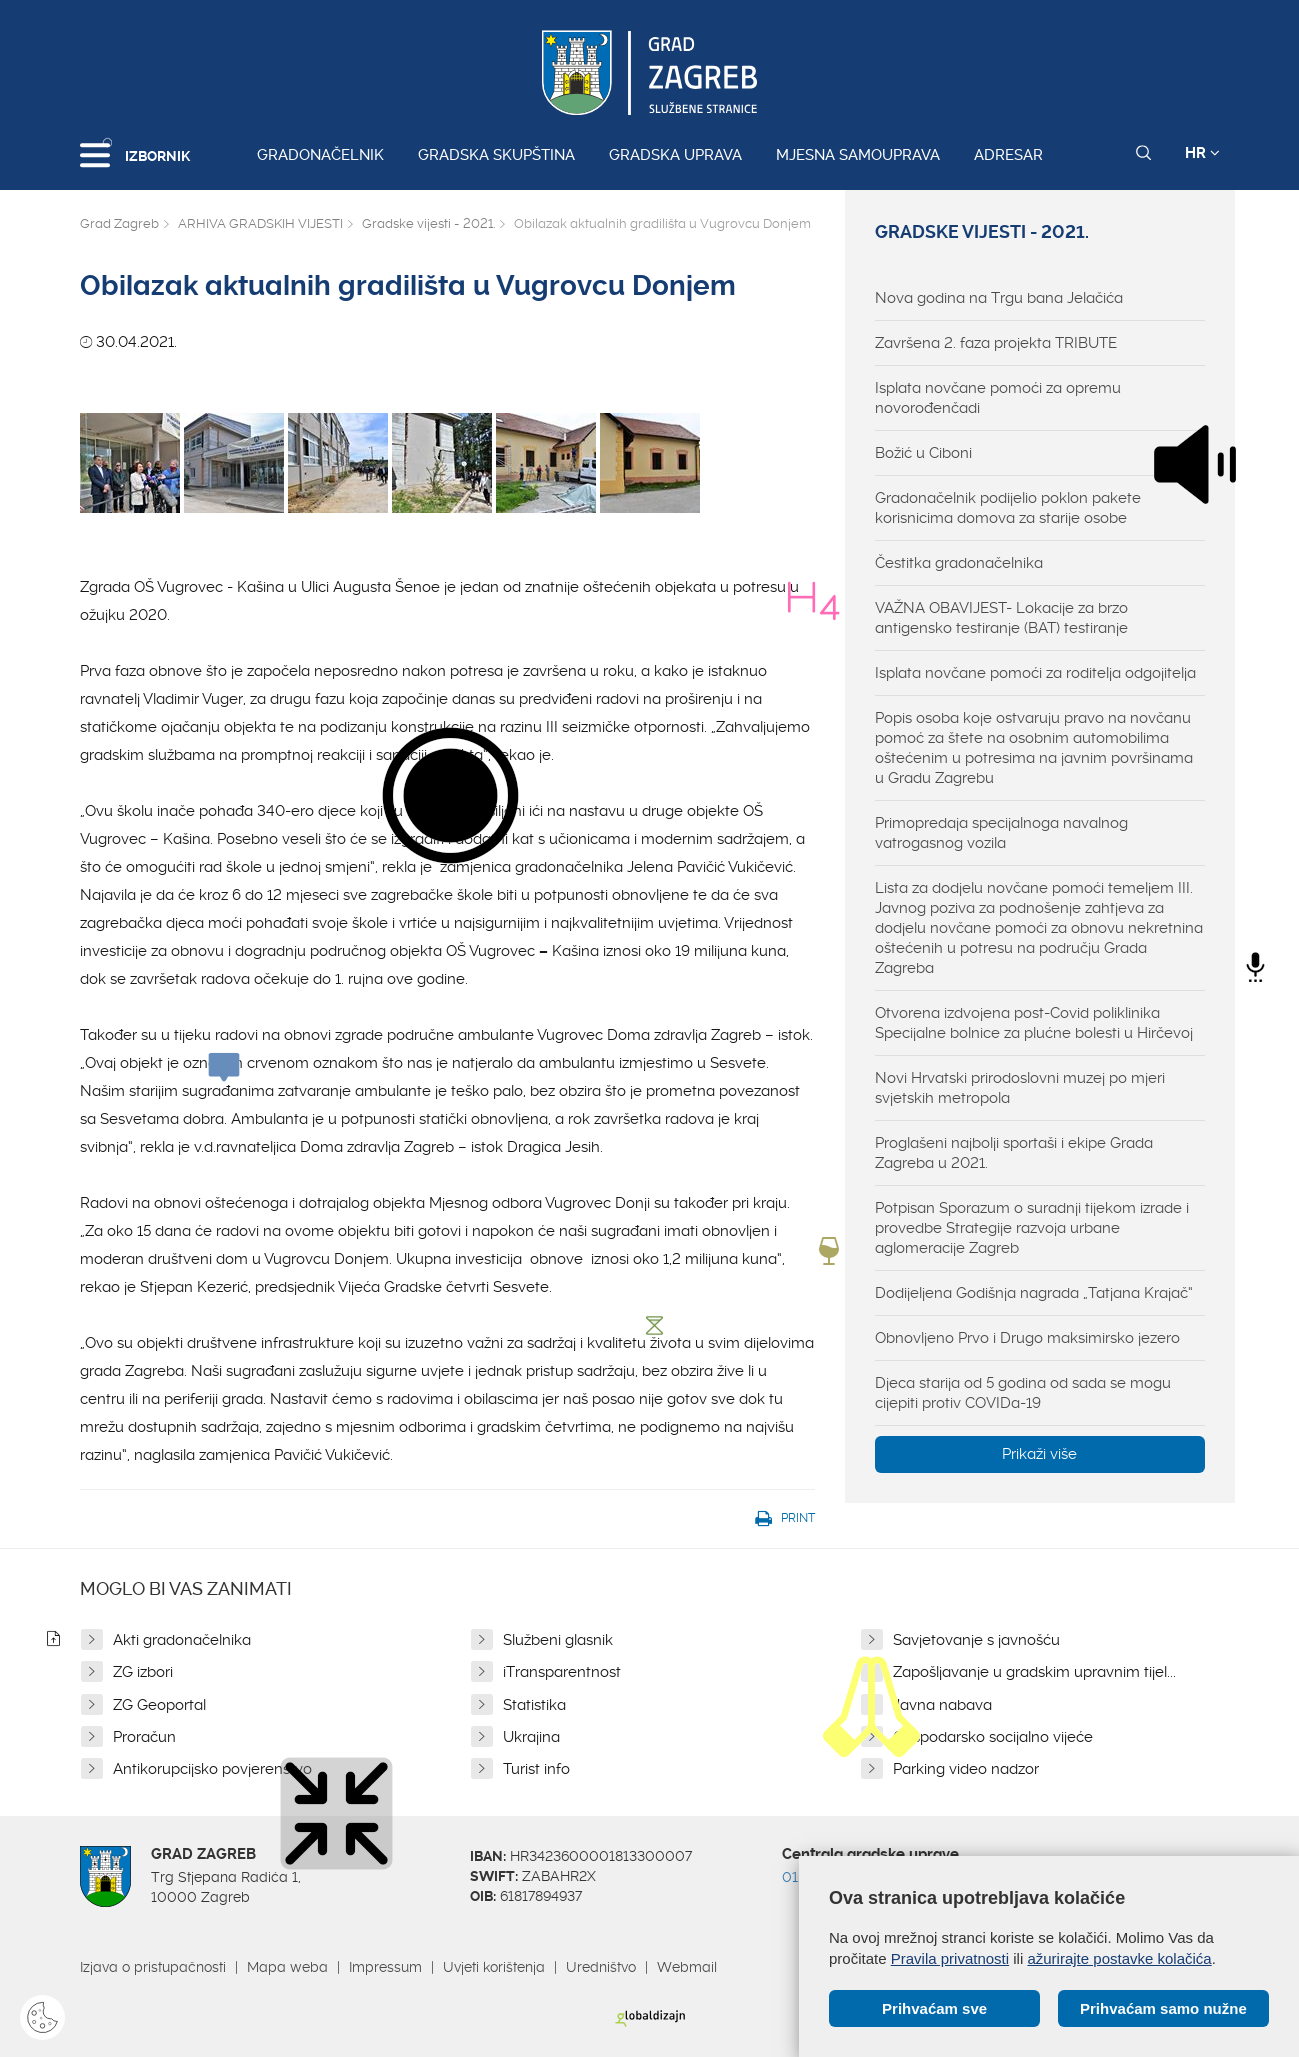 The height and width of the screenshot is (2057, 1299). I want to click on access voice input settings, so click(1255, 966).